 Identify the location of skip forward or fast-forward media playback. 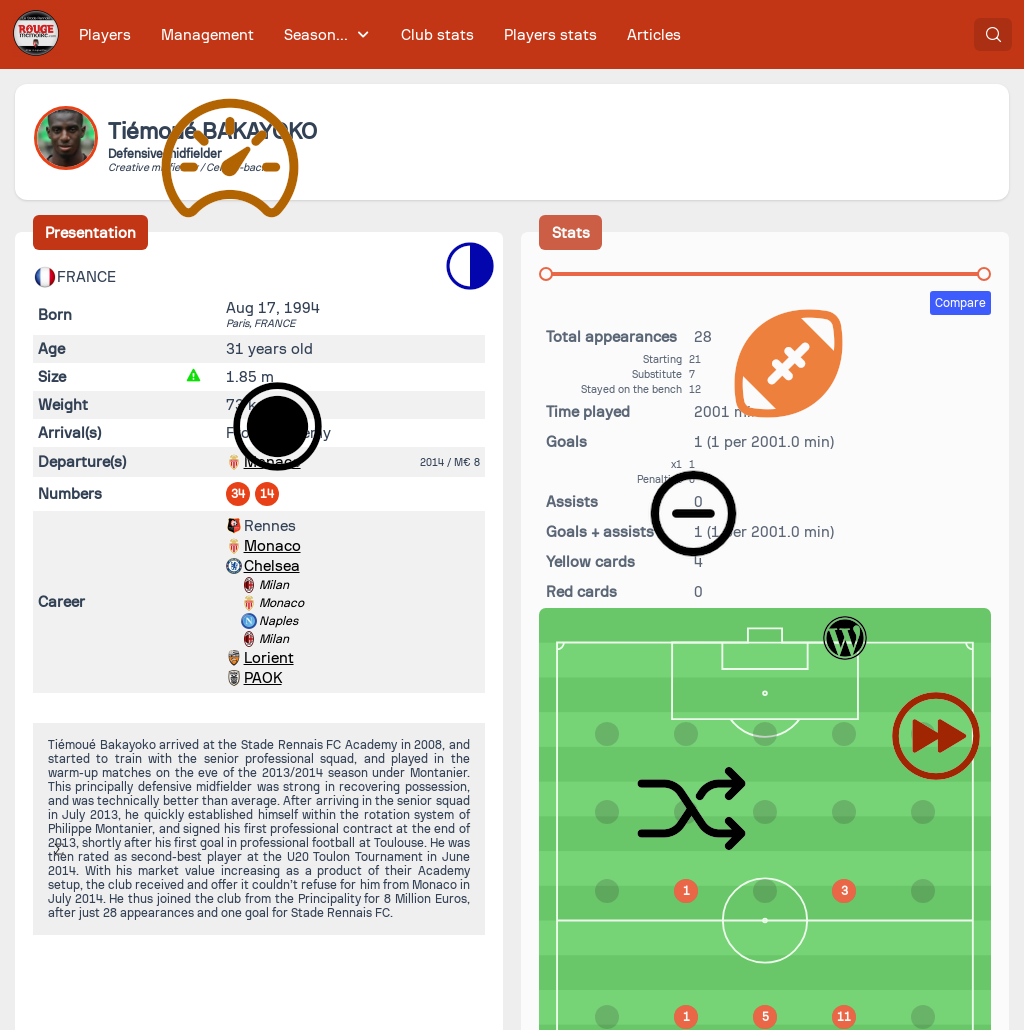
(936, 736).